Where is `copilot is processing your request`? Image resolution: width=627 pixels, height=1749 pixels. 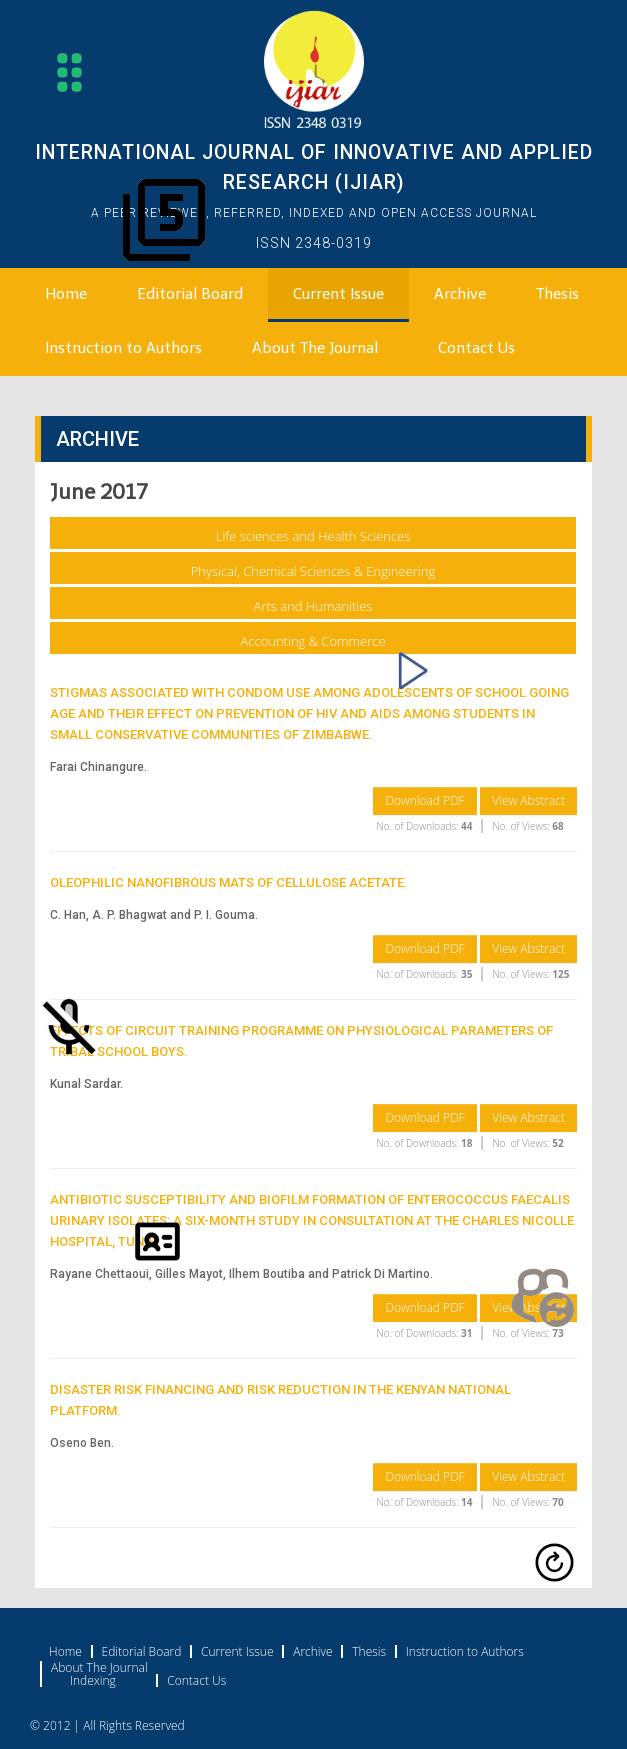 copilot is processing your request is located at coordinates (543, 1296).